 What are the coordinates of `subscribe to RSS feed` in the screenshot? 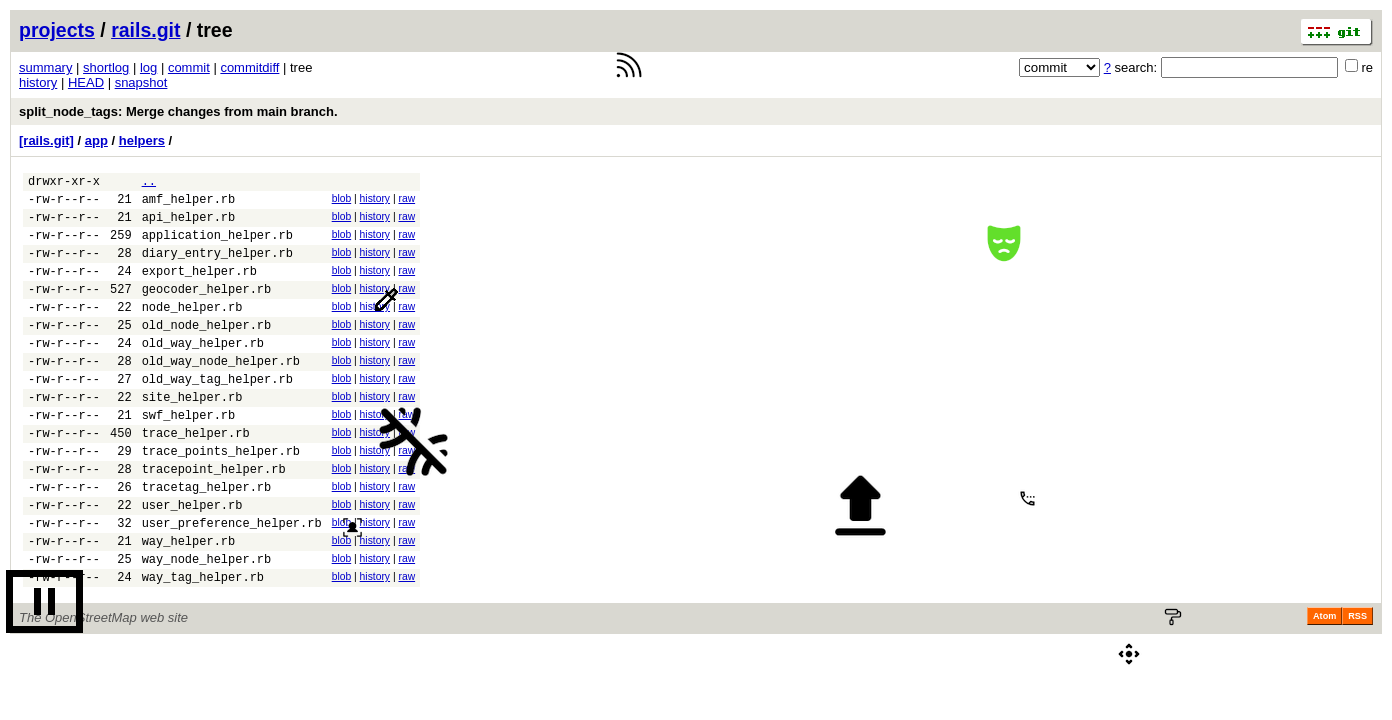 It's located at (628, 66).